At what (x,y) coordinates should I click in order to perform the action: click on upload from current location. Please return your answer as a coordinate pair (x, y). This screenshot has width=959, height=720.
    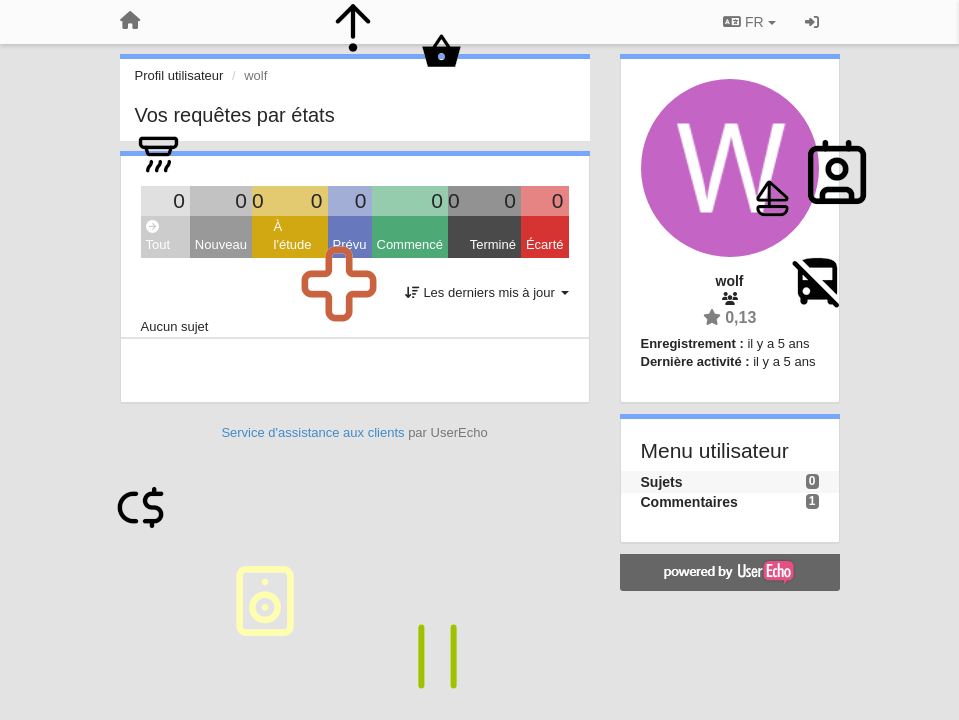
    Looking at the image, I should click on (353, 28).